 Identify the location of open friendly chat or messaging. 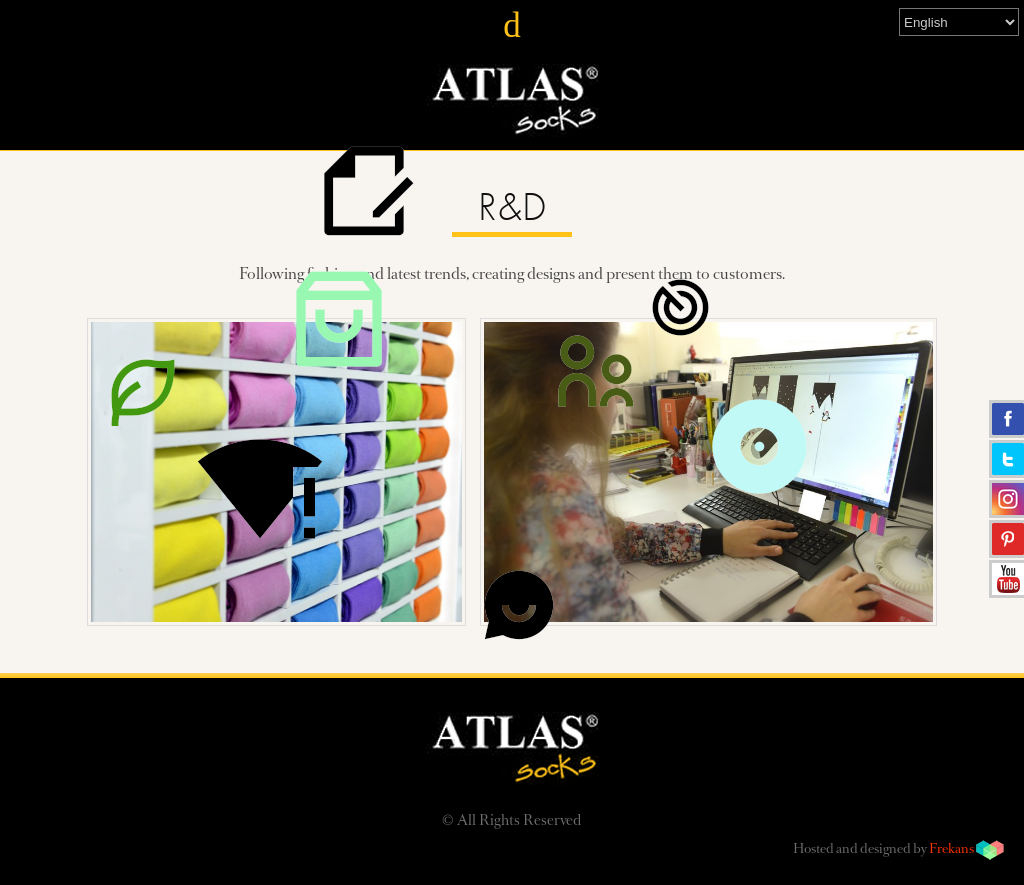
(519, 605).